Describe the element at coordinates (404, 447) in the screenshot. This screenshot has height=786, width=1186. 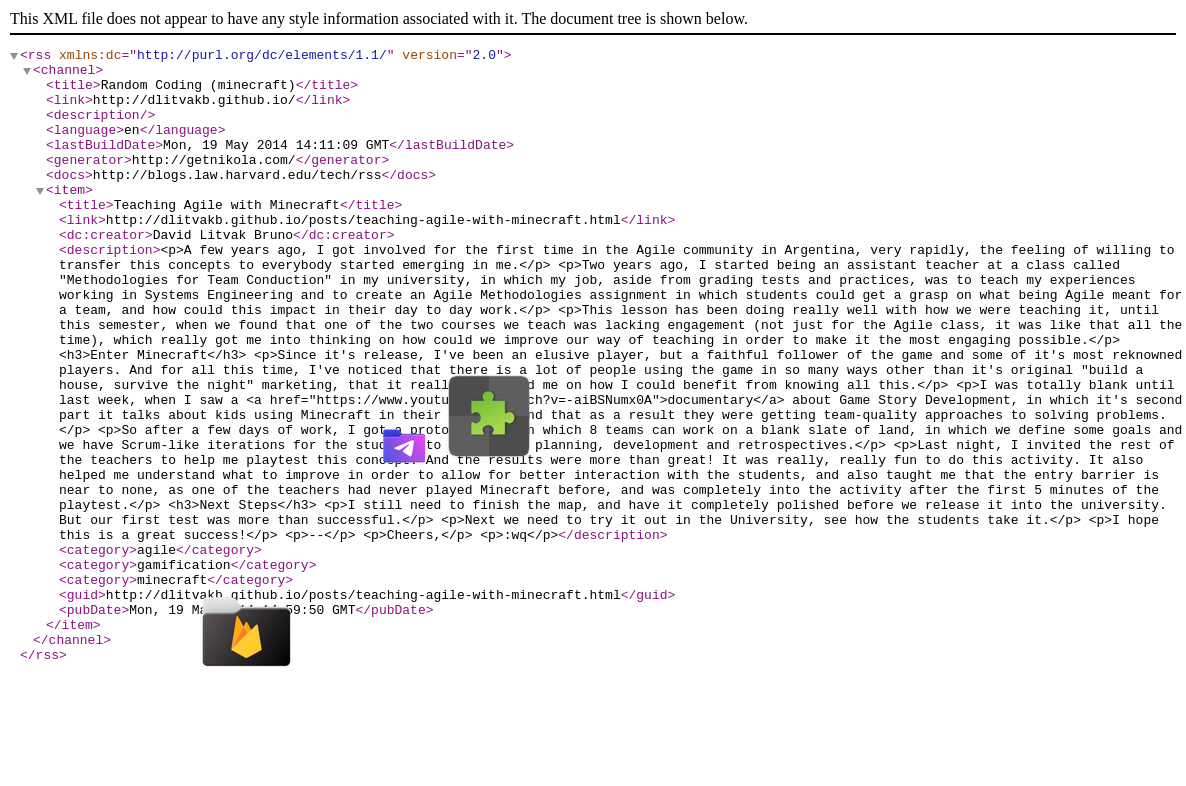
I see `open telegram downloads folder` at that location.